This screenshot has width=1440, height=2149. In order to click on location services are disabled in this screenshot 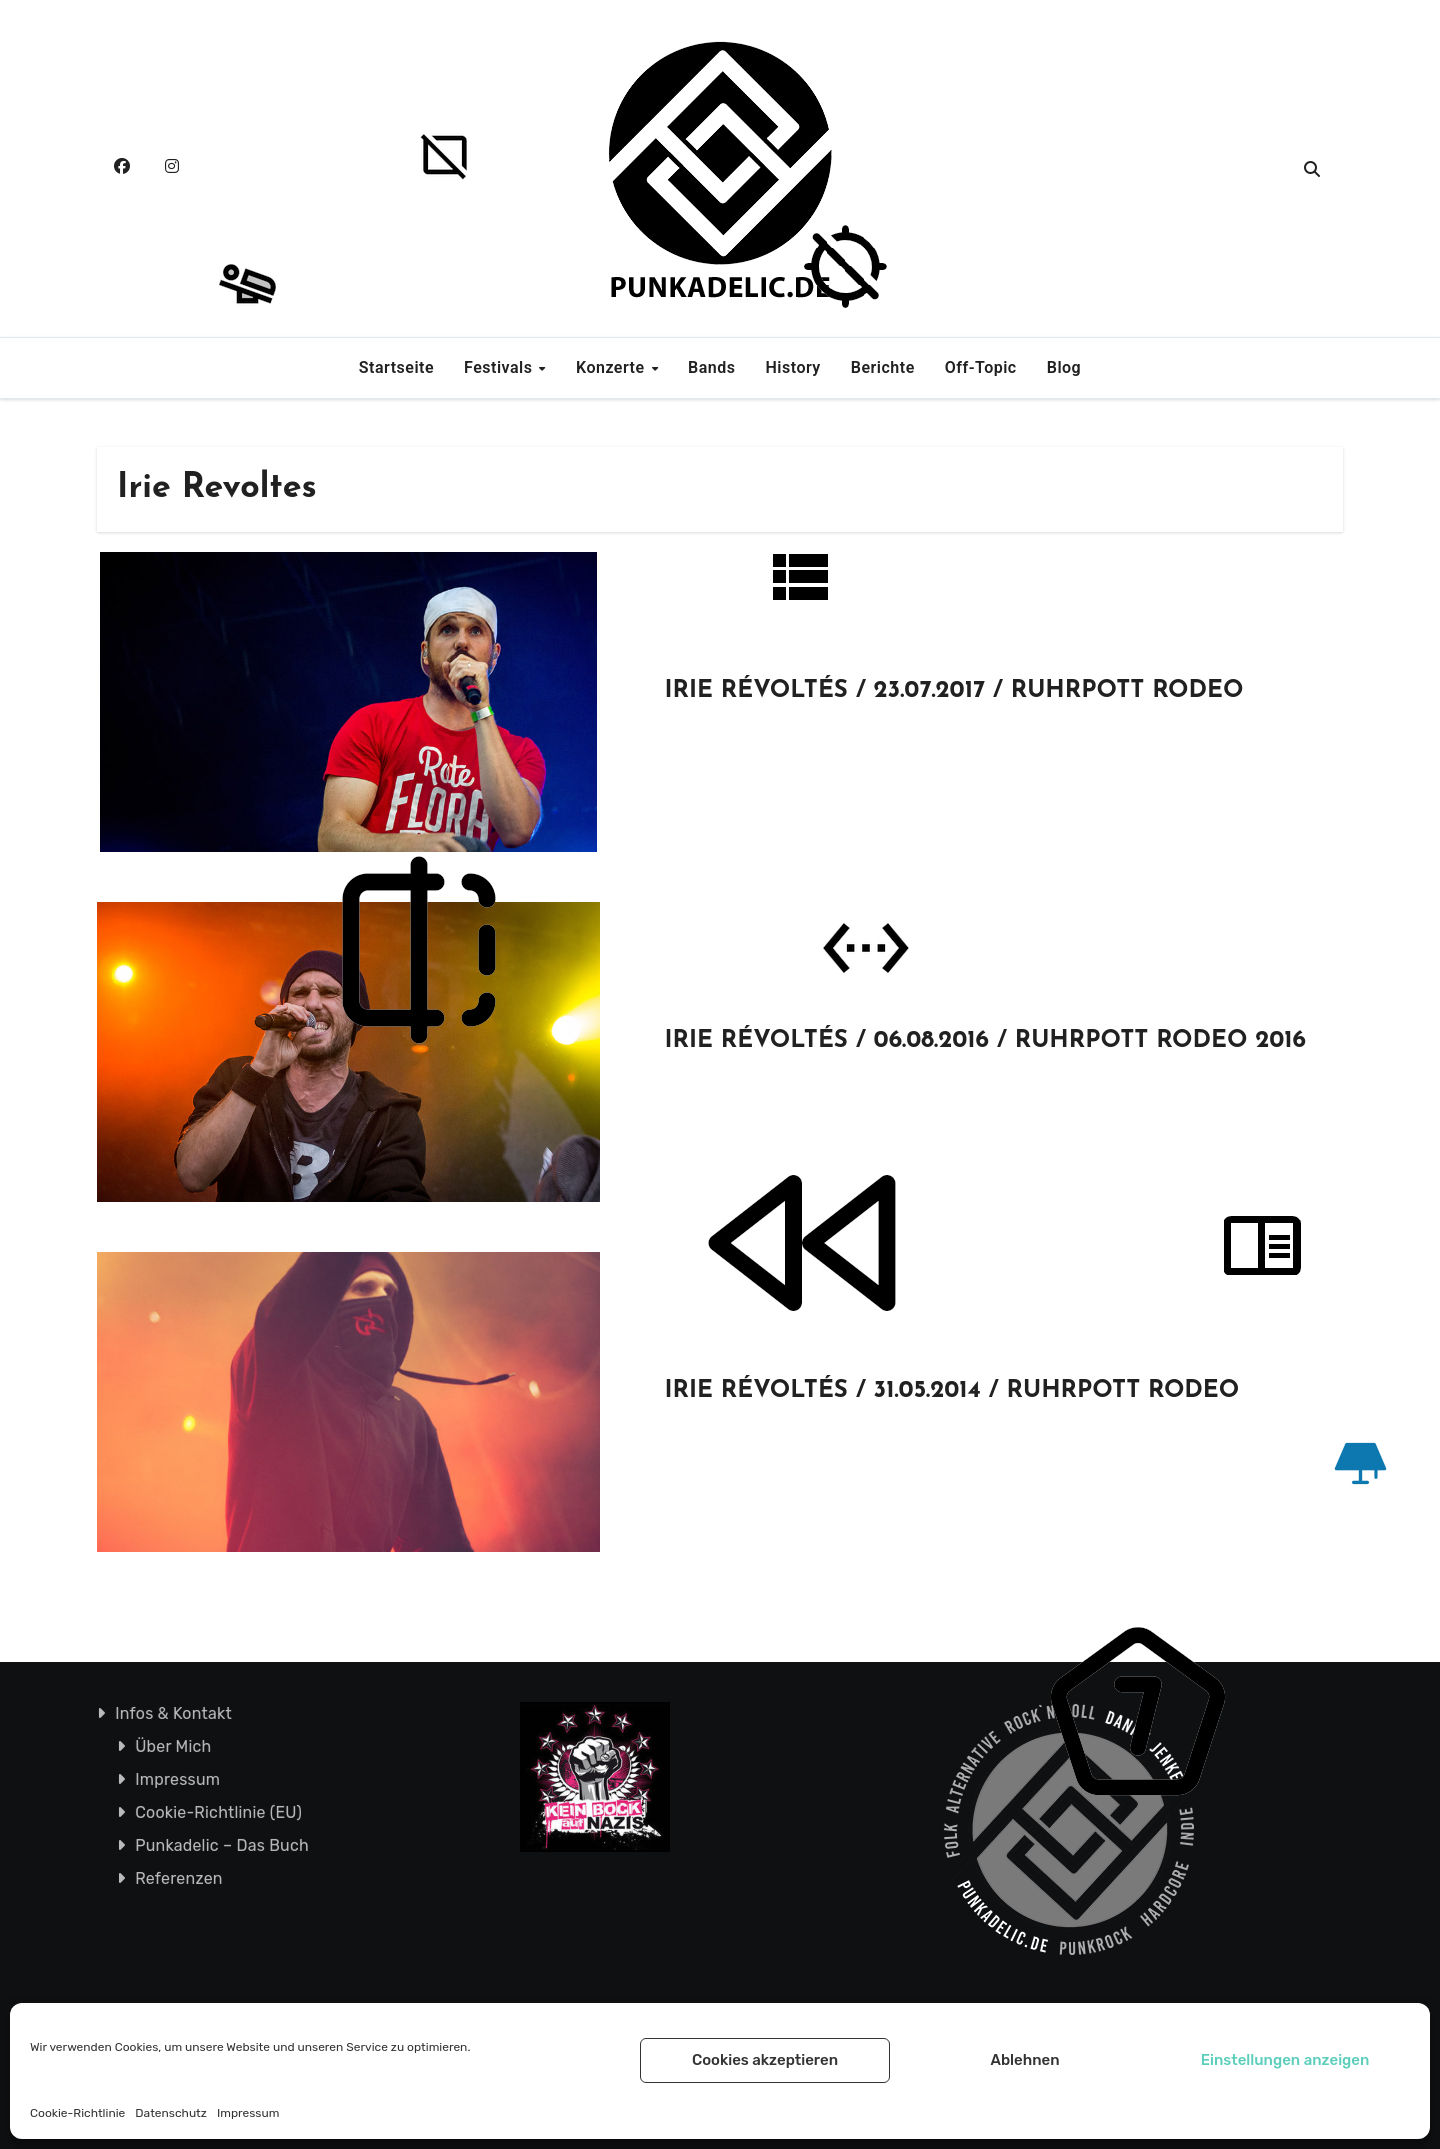, I will do `click(845, 266)`.